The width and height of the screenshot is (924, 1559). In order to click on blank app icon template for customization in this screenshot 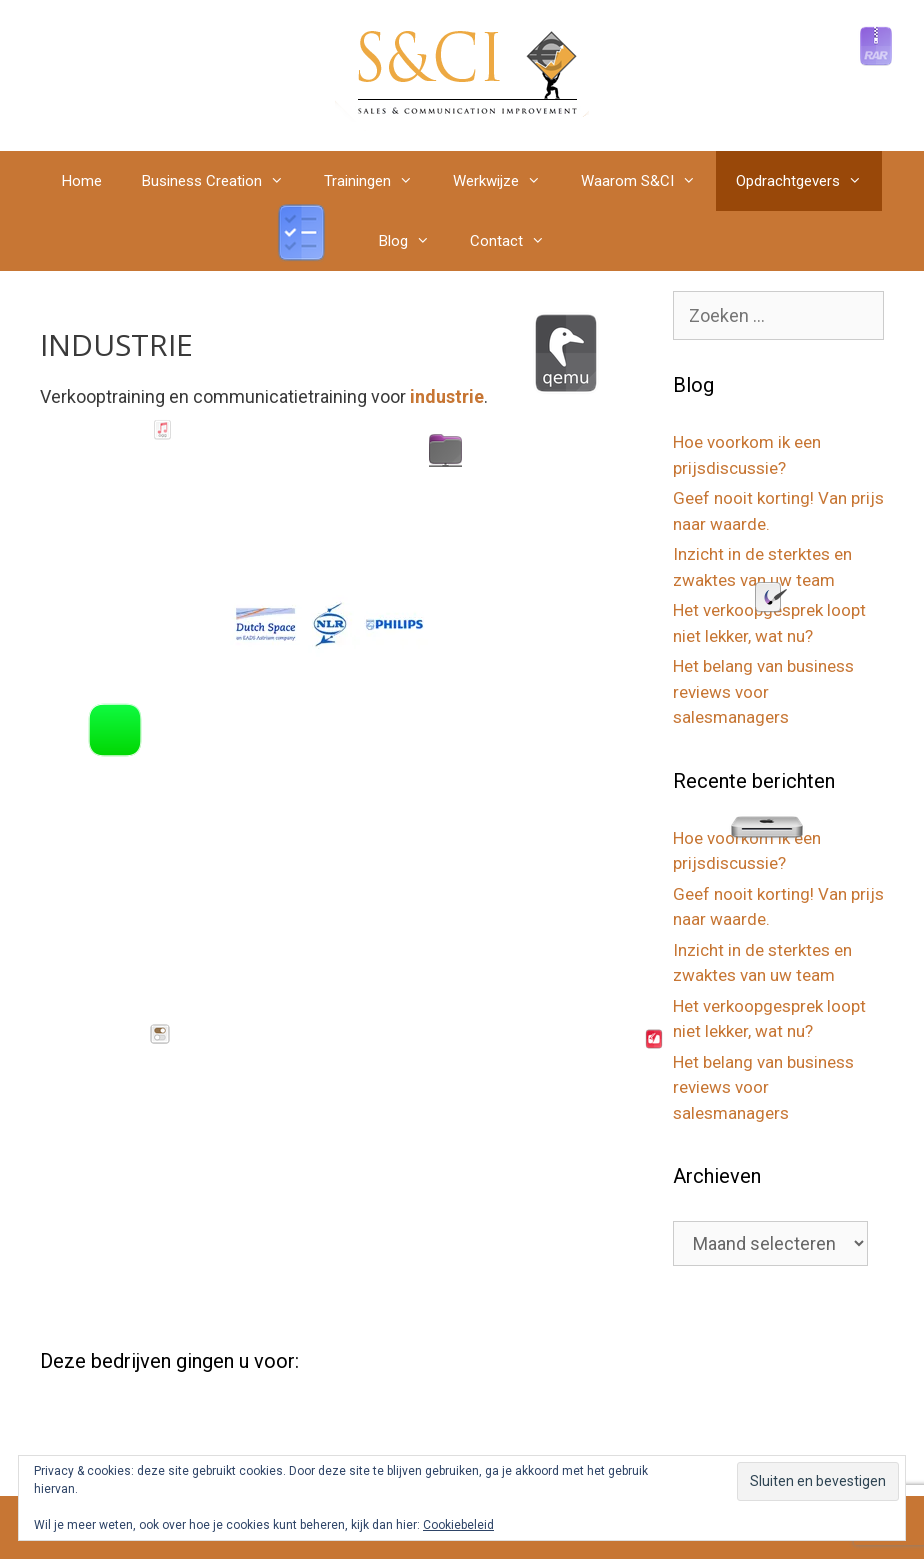, I will do `click(115, 730)`.